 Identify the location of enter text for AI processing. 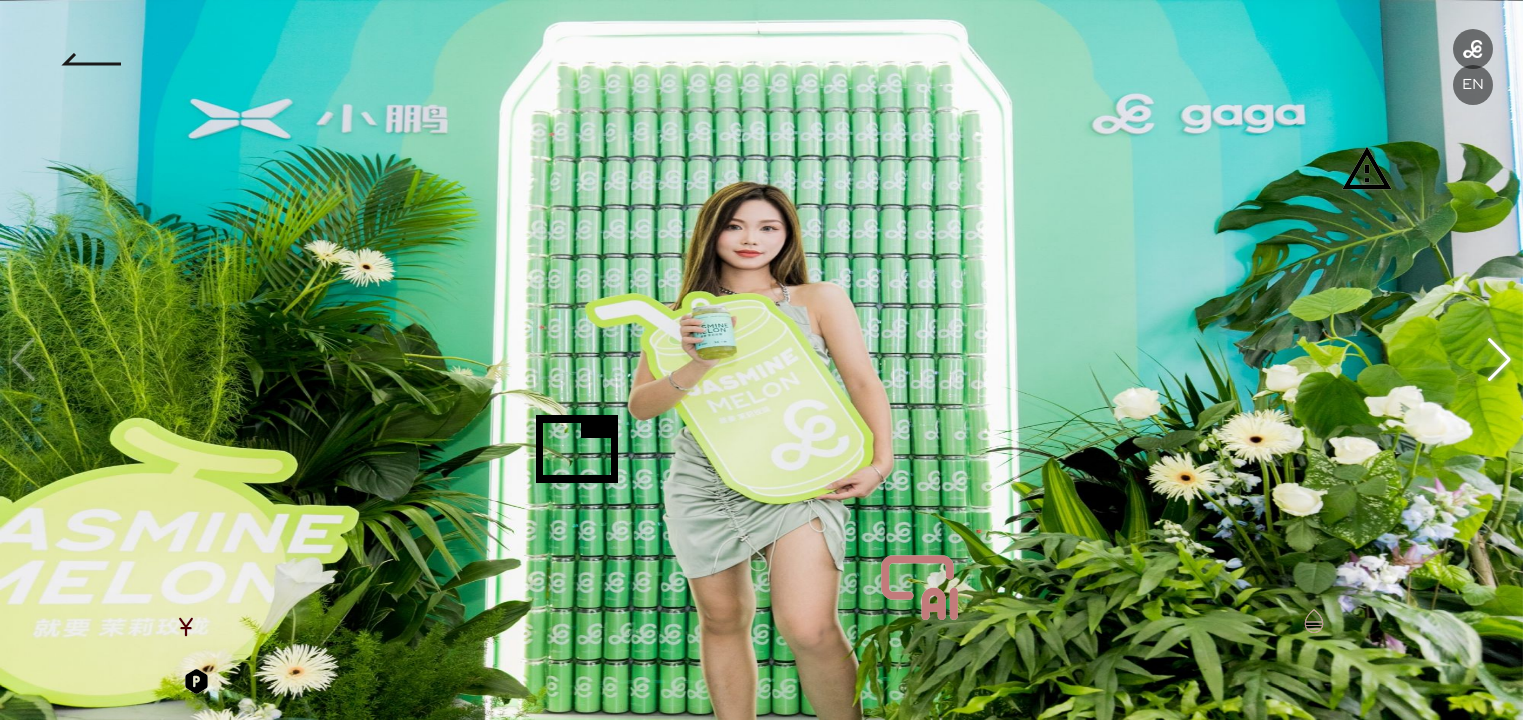
(917, 579).